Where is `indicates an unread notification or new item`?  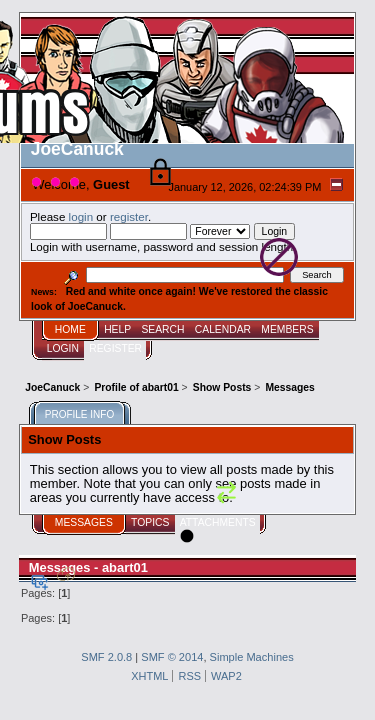
indicates an unread notification or new item is located at coordinates (187, 536).